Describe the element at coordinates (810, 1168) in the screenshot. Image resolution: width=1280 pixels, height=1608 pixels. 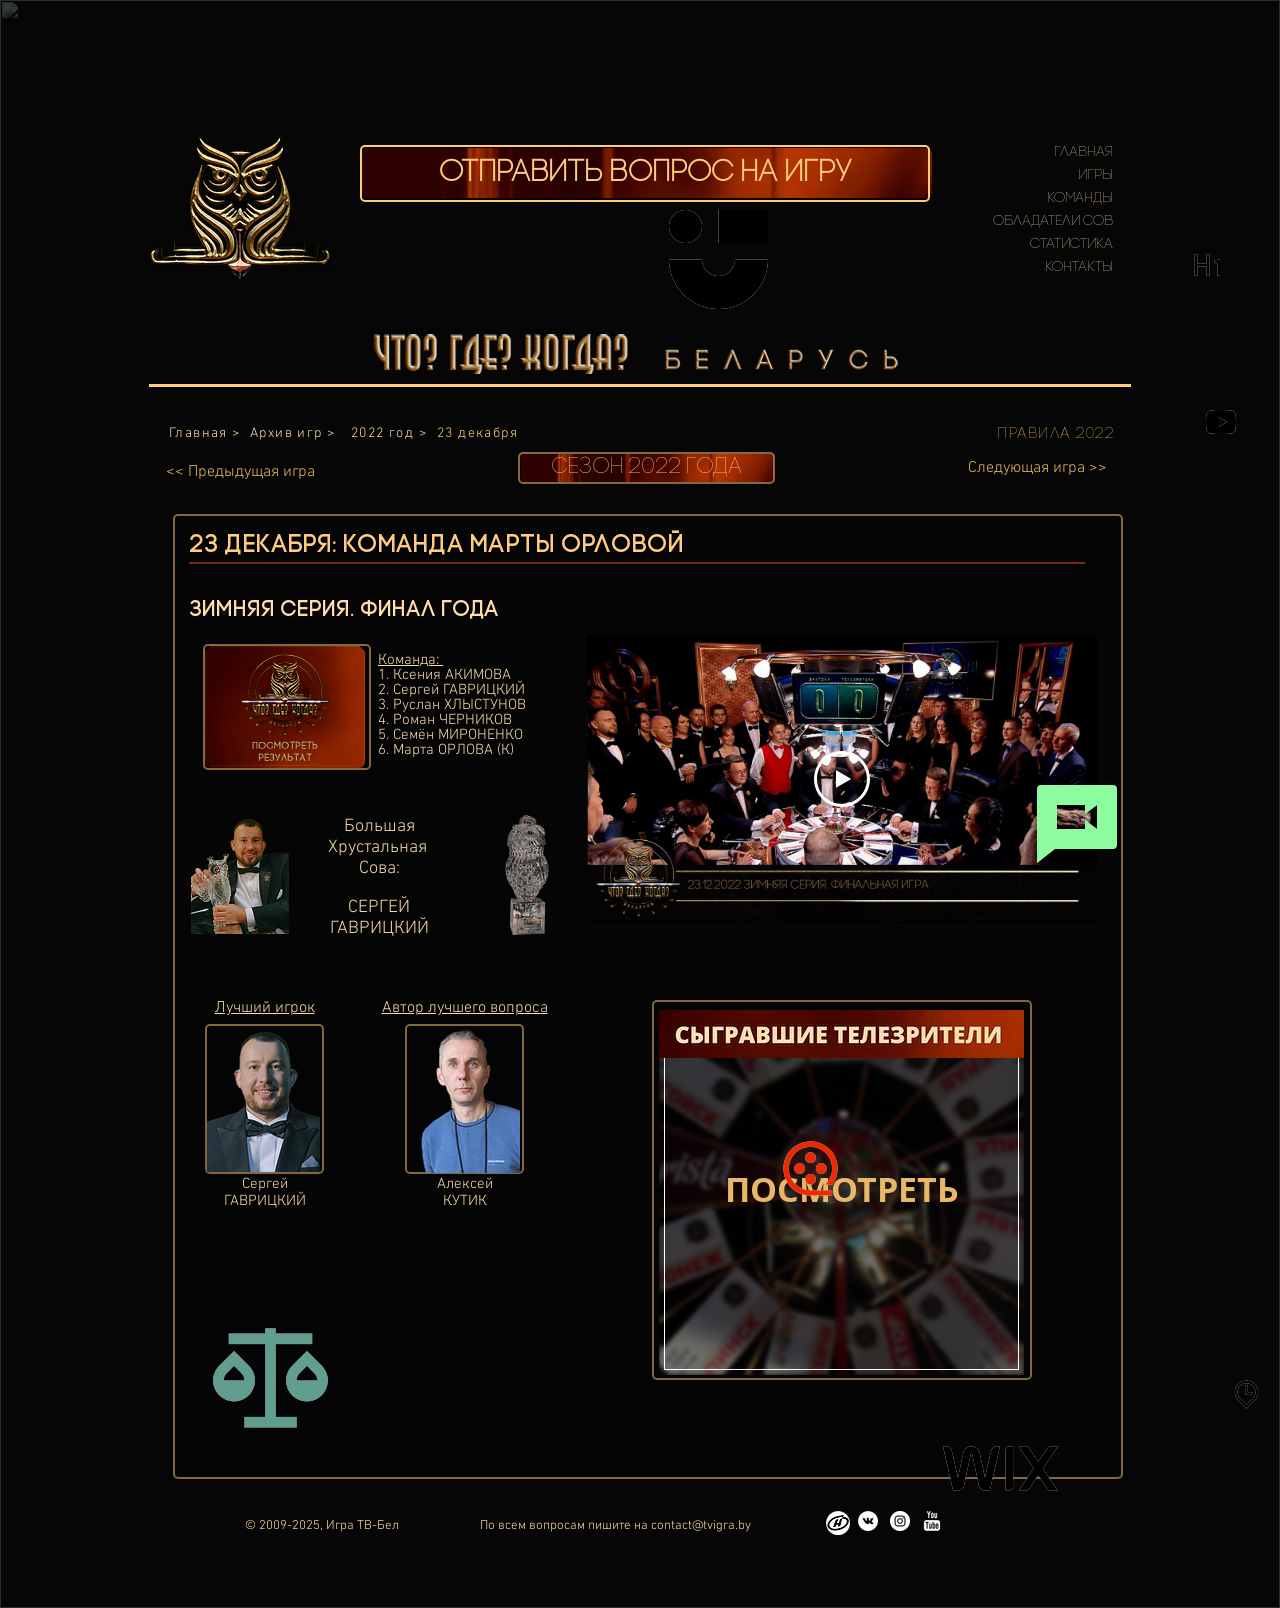
I see `browse movies or video content` at that location.